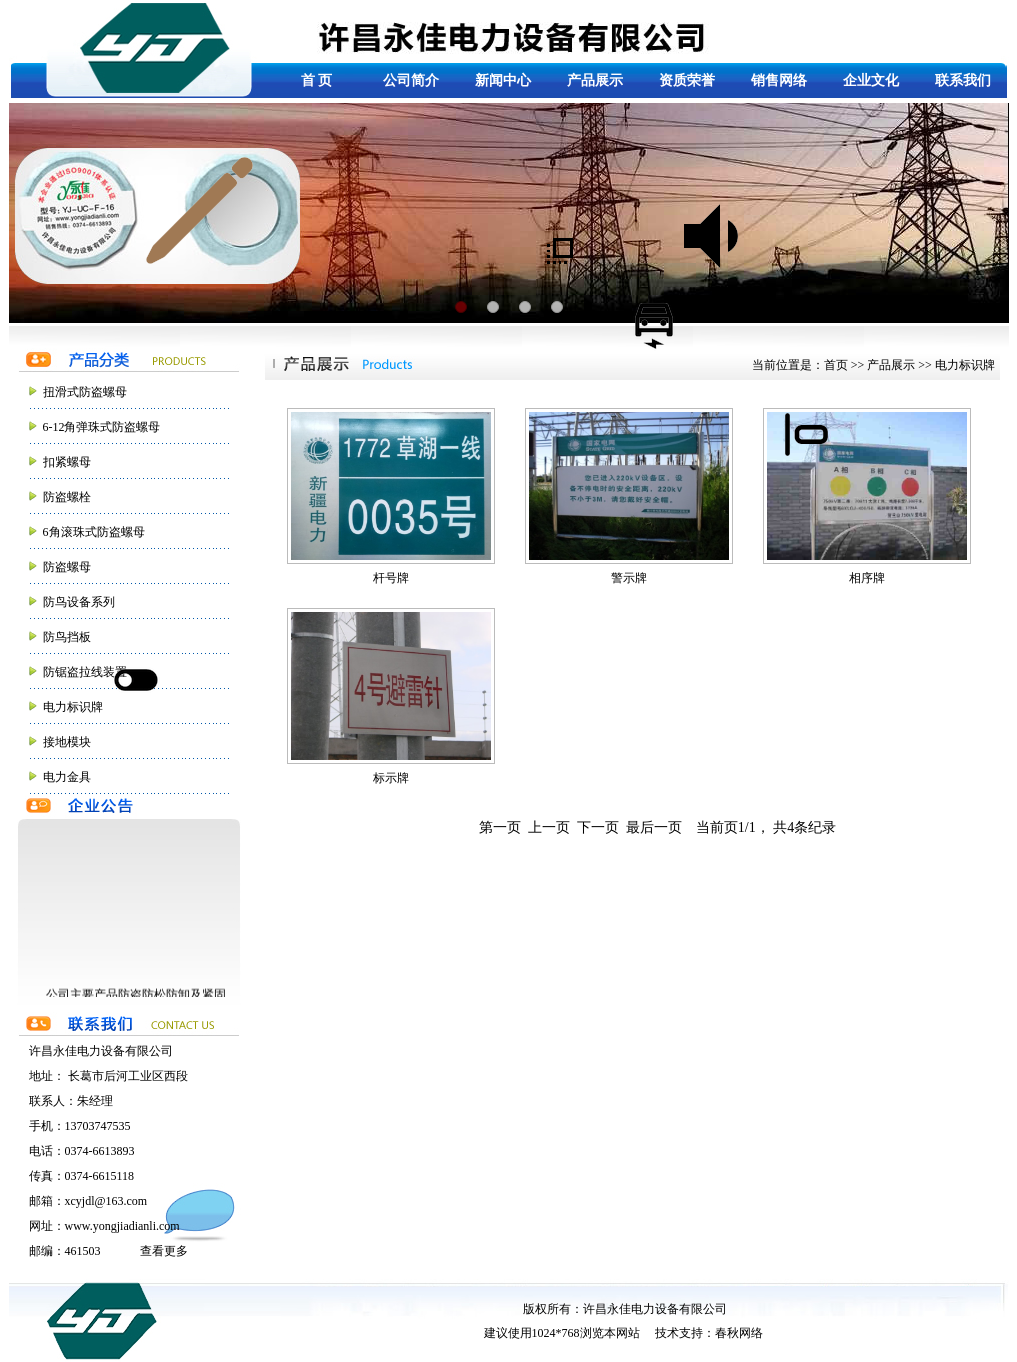  I want to click on decrease audio volume, so click(712, 236).